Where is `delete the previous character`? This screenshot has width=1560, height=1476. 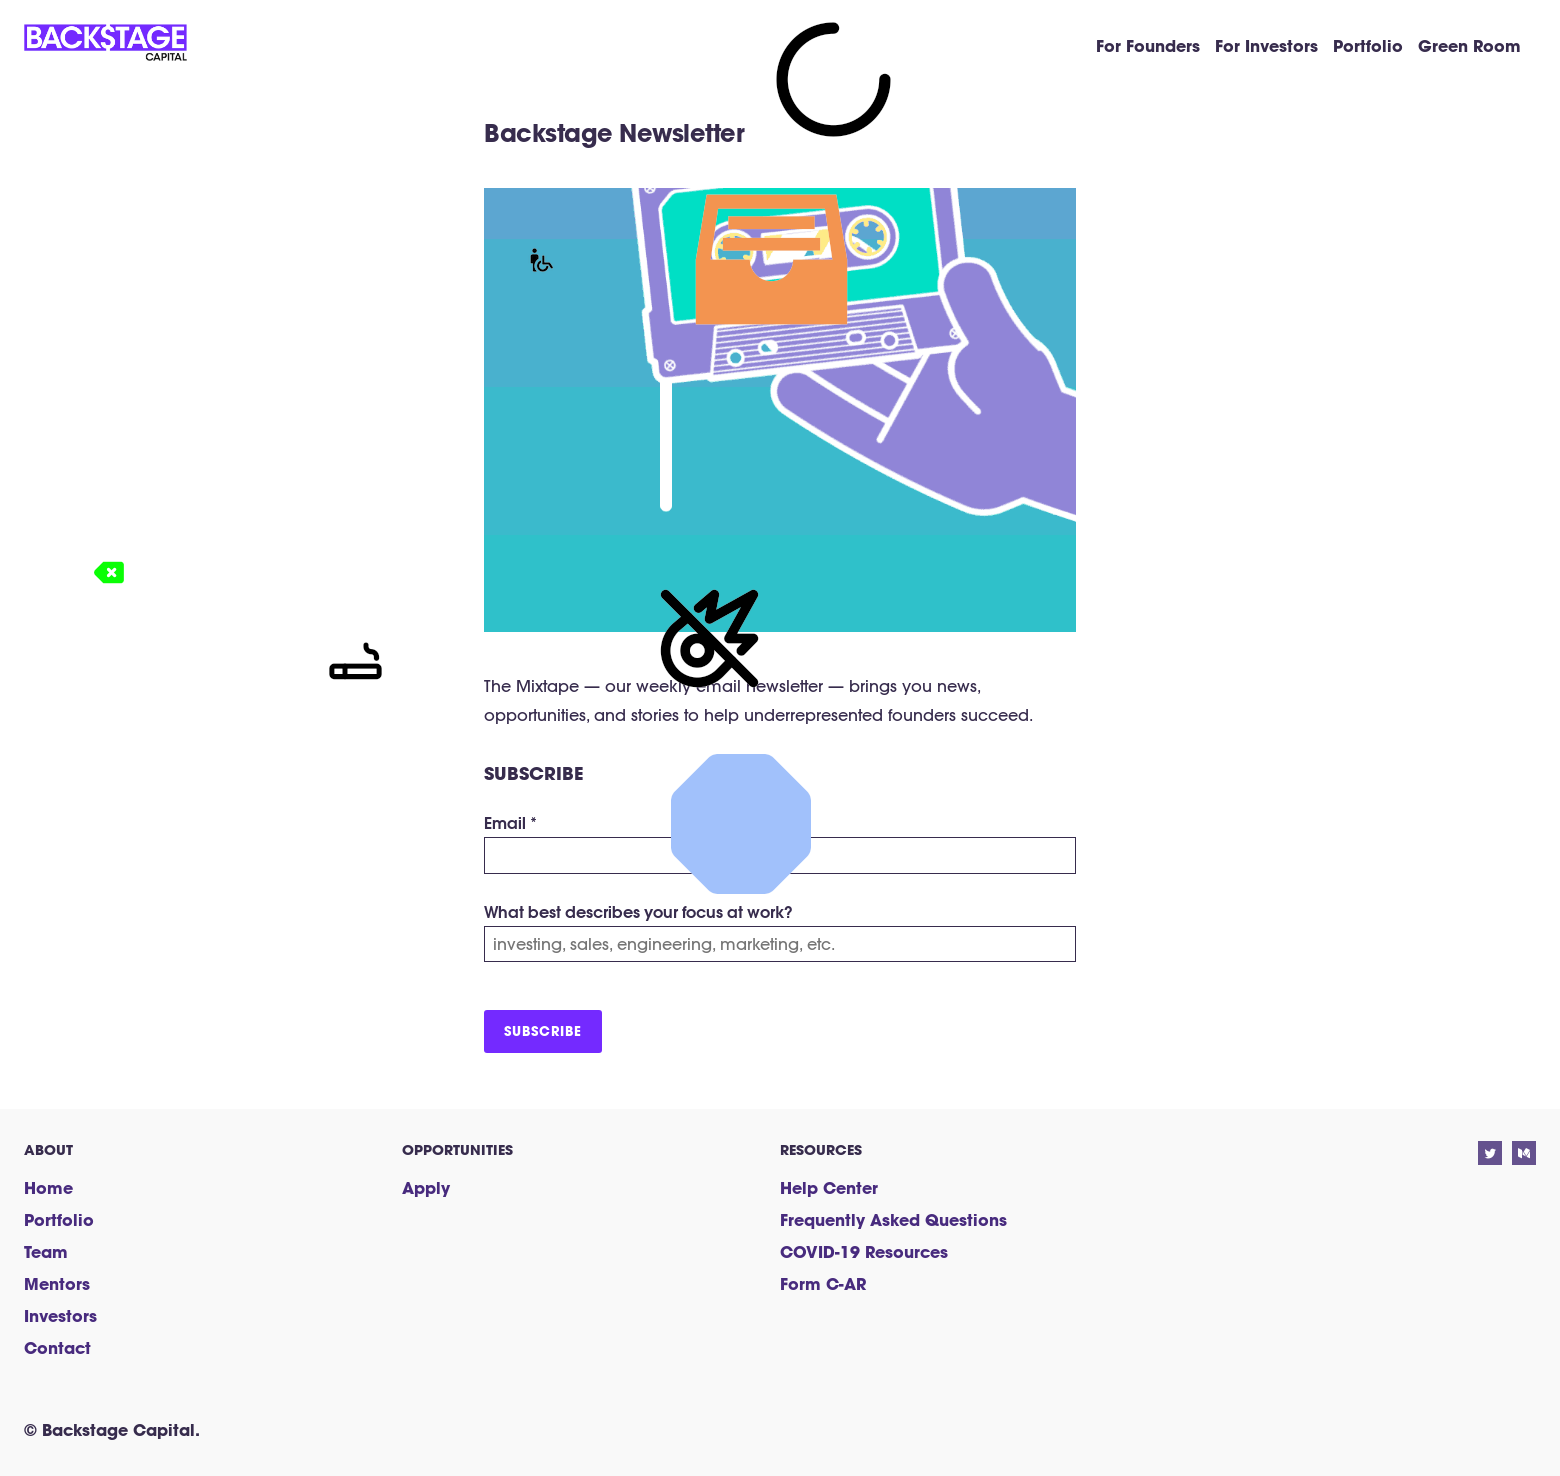
delete the previous character is located at coordinates (108, 572).